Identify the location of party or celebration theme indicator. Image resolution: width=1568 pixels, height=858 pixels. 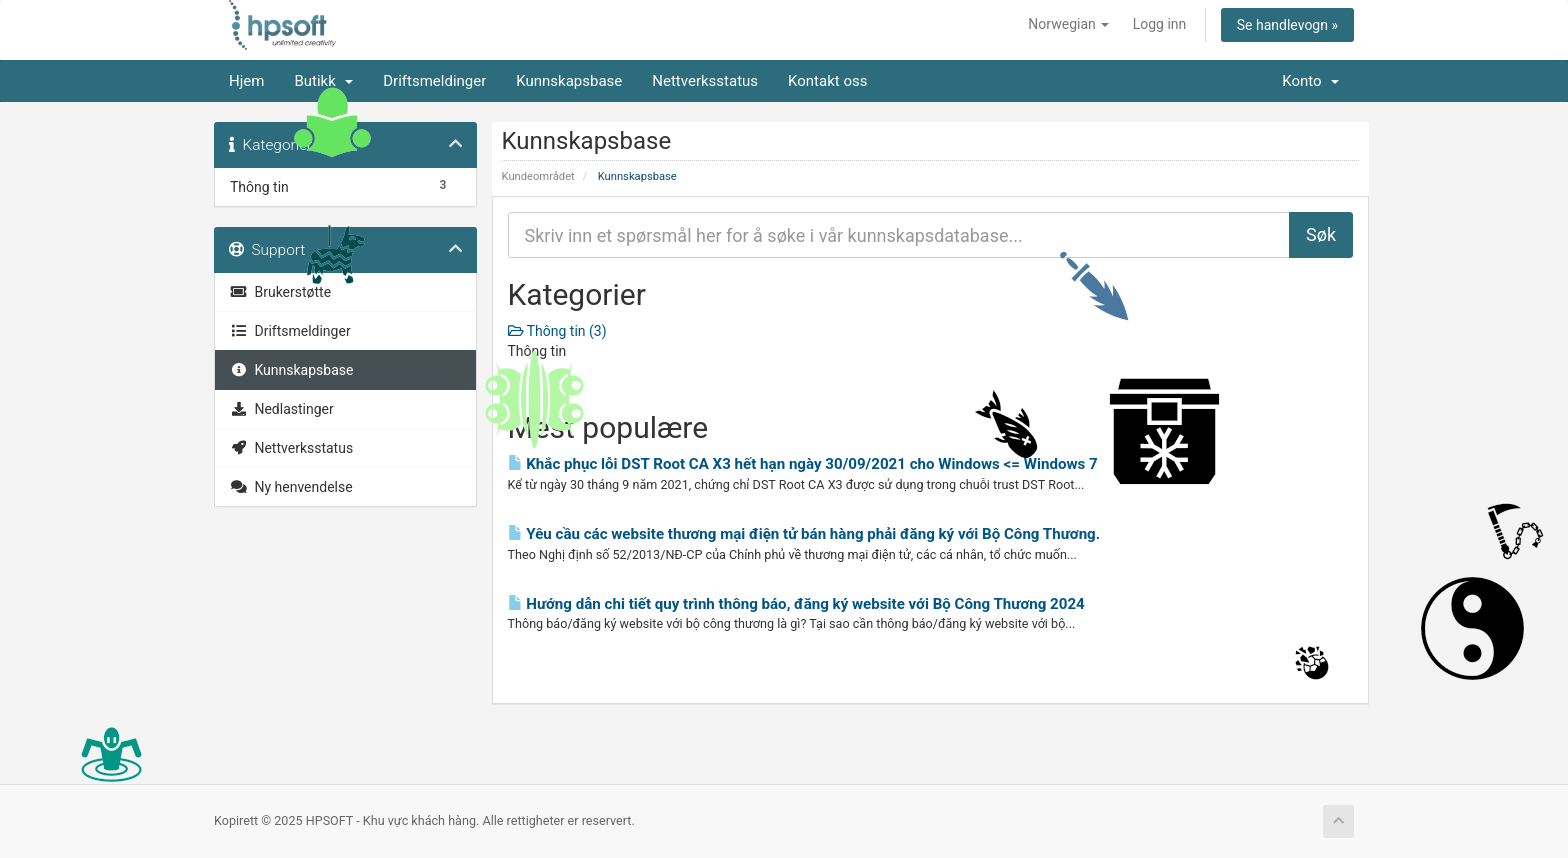
(336, 255).